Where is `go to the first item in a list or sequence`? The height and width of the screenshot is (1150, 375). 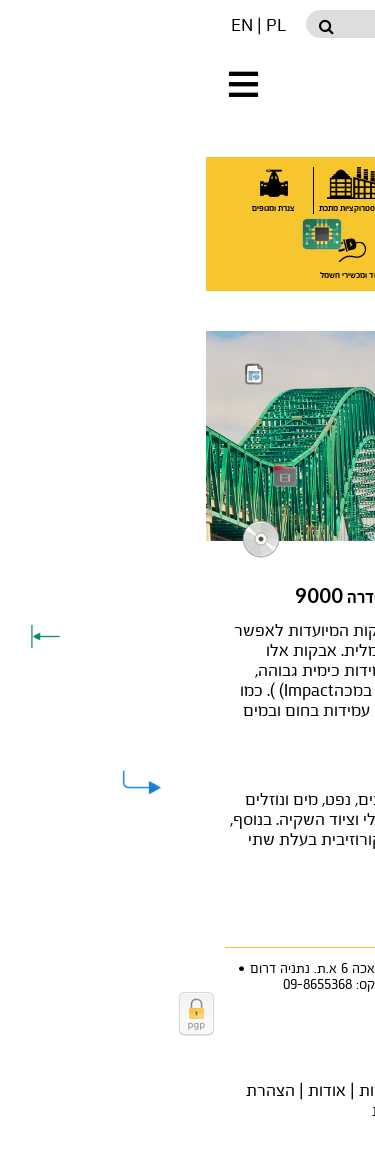
go to the first item in a list or sequence is located at coordinates (45, 636).